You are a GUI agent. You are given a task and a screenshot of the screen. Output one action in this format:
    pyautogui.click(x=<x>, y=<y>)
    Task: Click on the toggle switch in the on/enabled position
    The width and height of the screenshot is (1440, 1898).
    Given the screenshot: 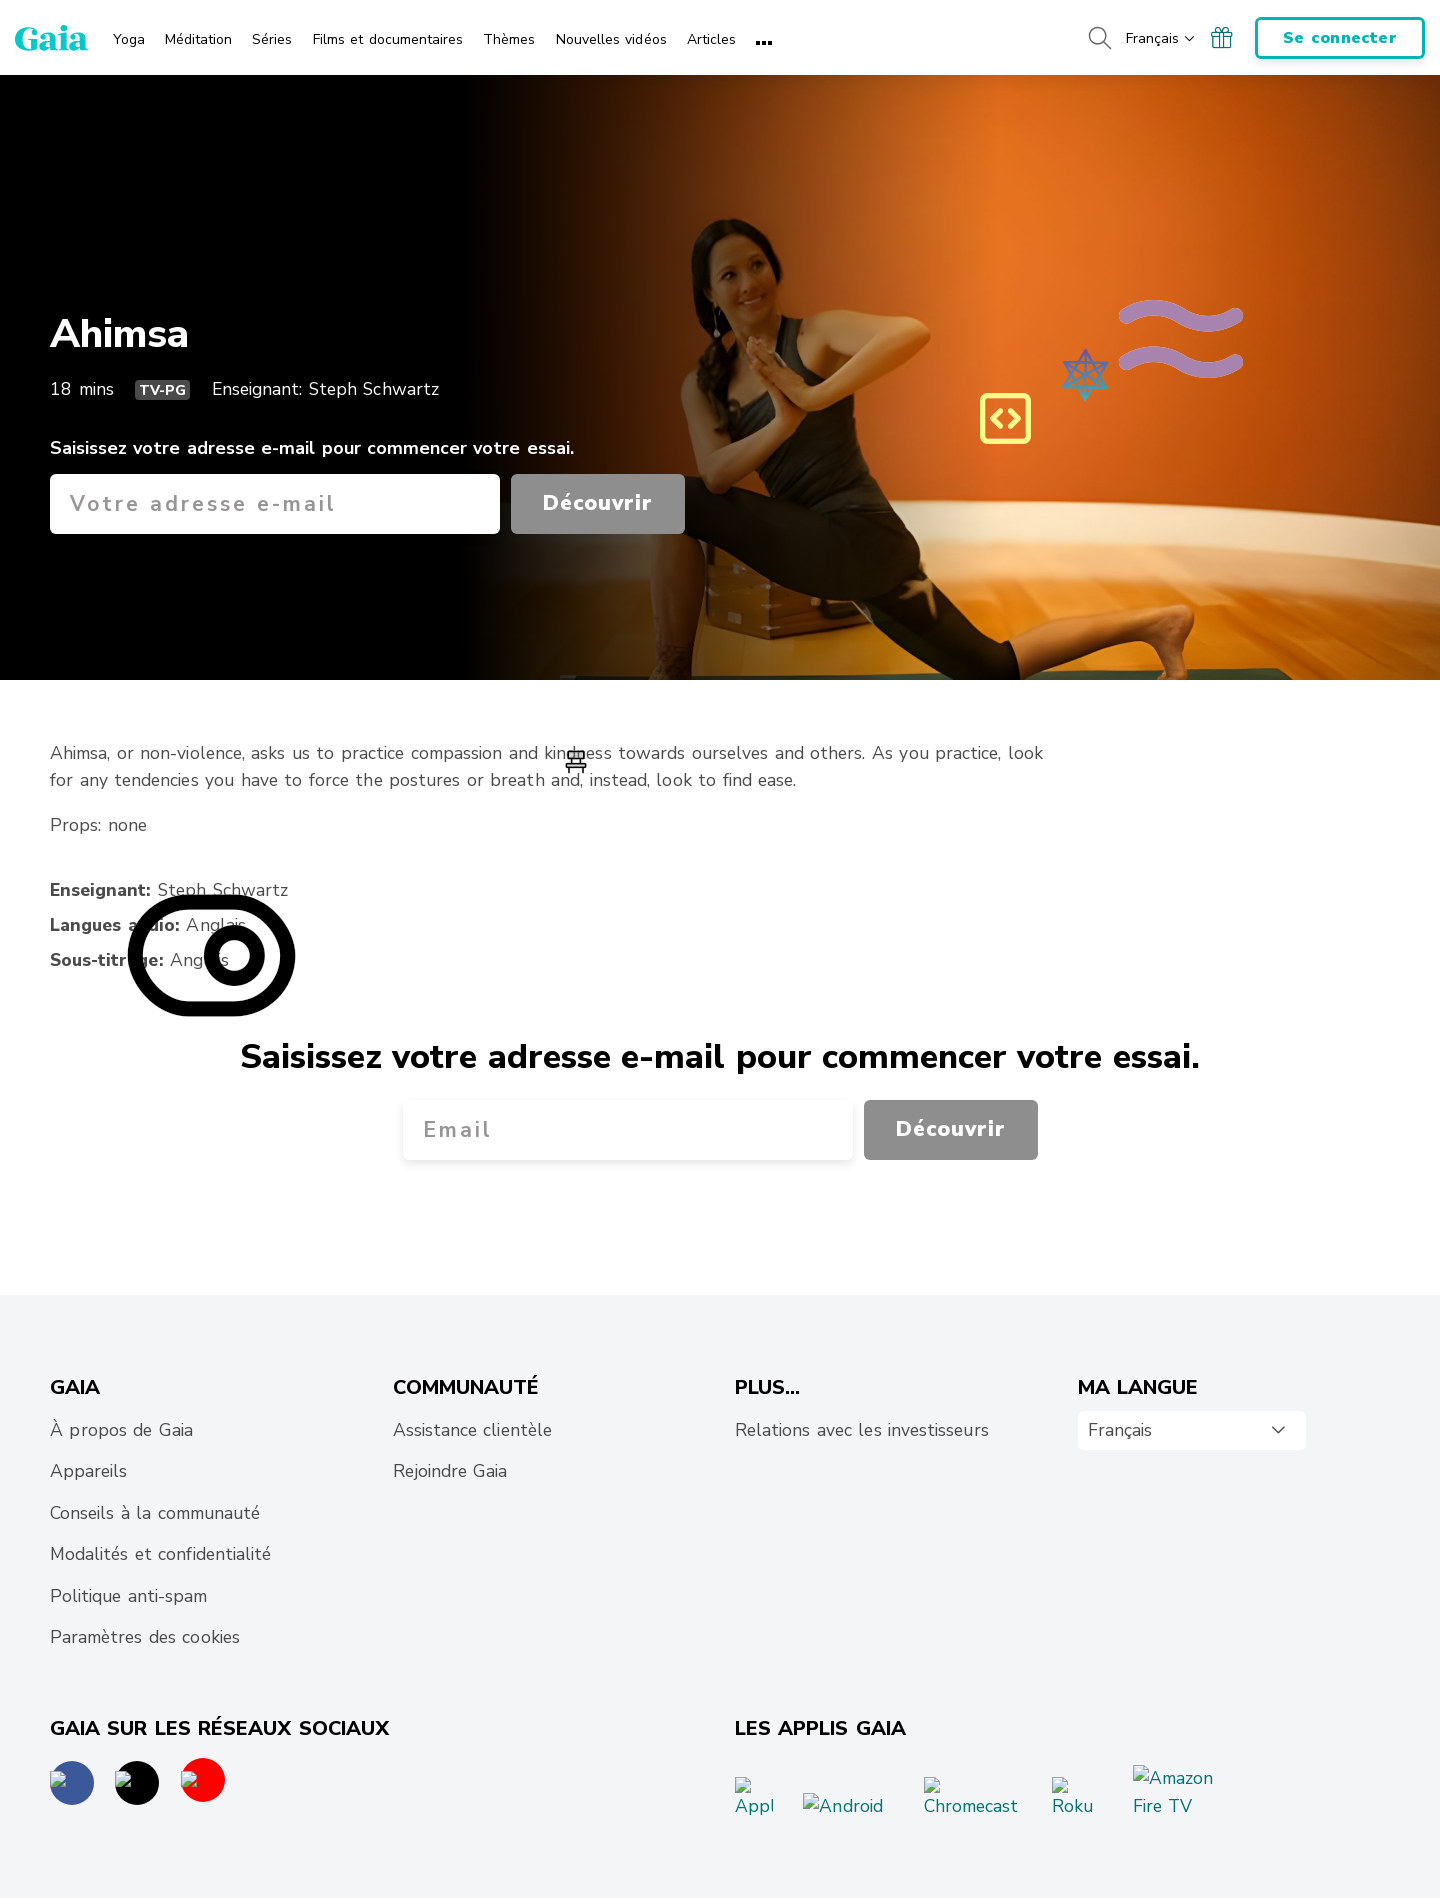 What is the action you would take?
    pyautogui.click(x=211, y=955)
    